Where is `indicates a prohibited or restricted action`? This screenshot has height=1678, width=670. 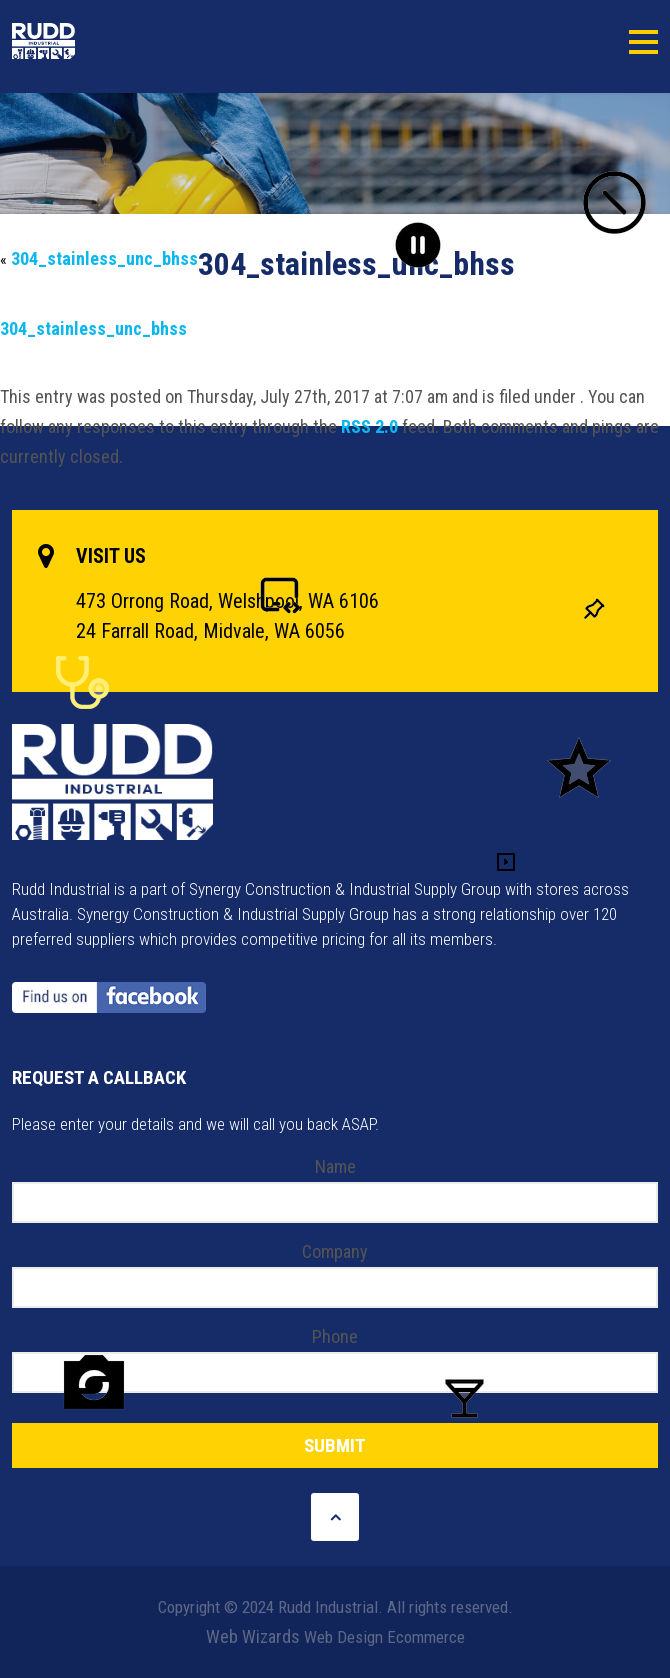 indicates a prohibited or restricted action is located at coordinates (614, 202).